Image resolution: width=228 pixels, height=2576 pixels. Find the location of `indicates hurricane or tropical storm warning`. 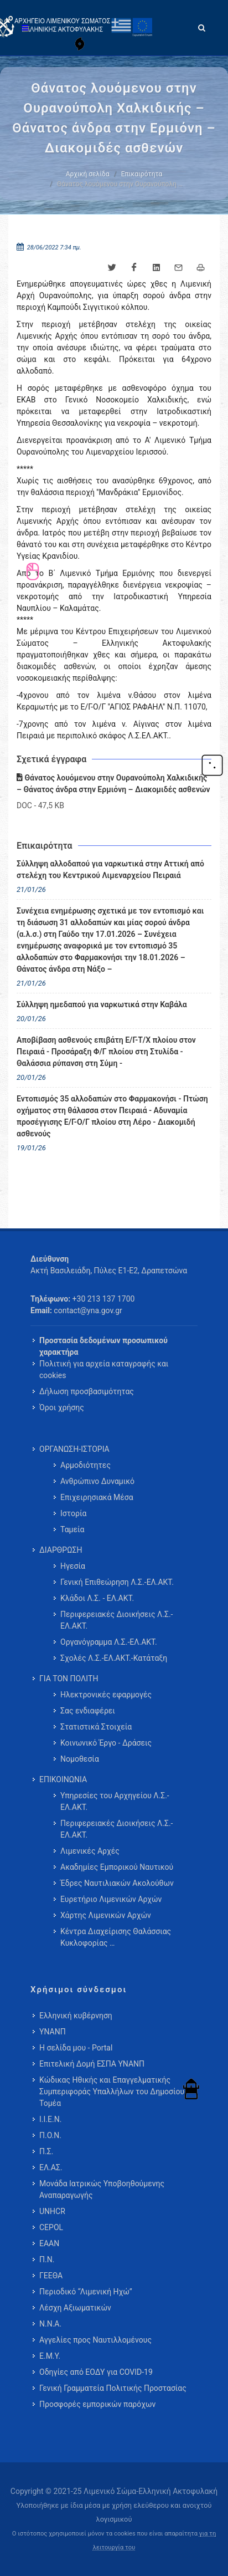

indicates hurricane or tropical storm warning is located at coordinates (80, 44).